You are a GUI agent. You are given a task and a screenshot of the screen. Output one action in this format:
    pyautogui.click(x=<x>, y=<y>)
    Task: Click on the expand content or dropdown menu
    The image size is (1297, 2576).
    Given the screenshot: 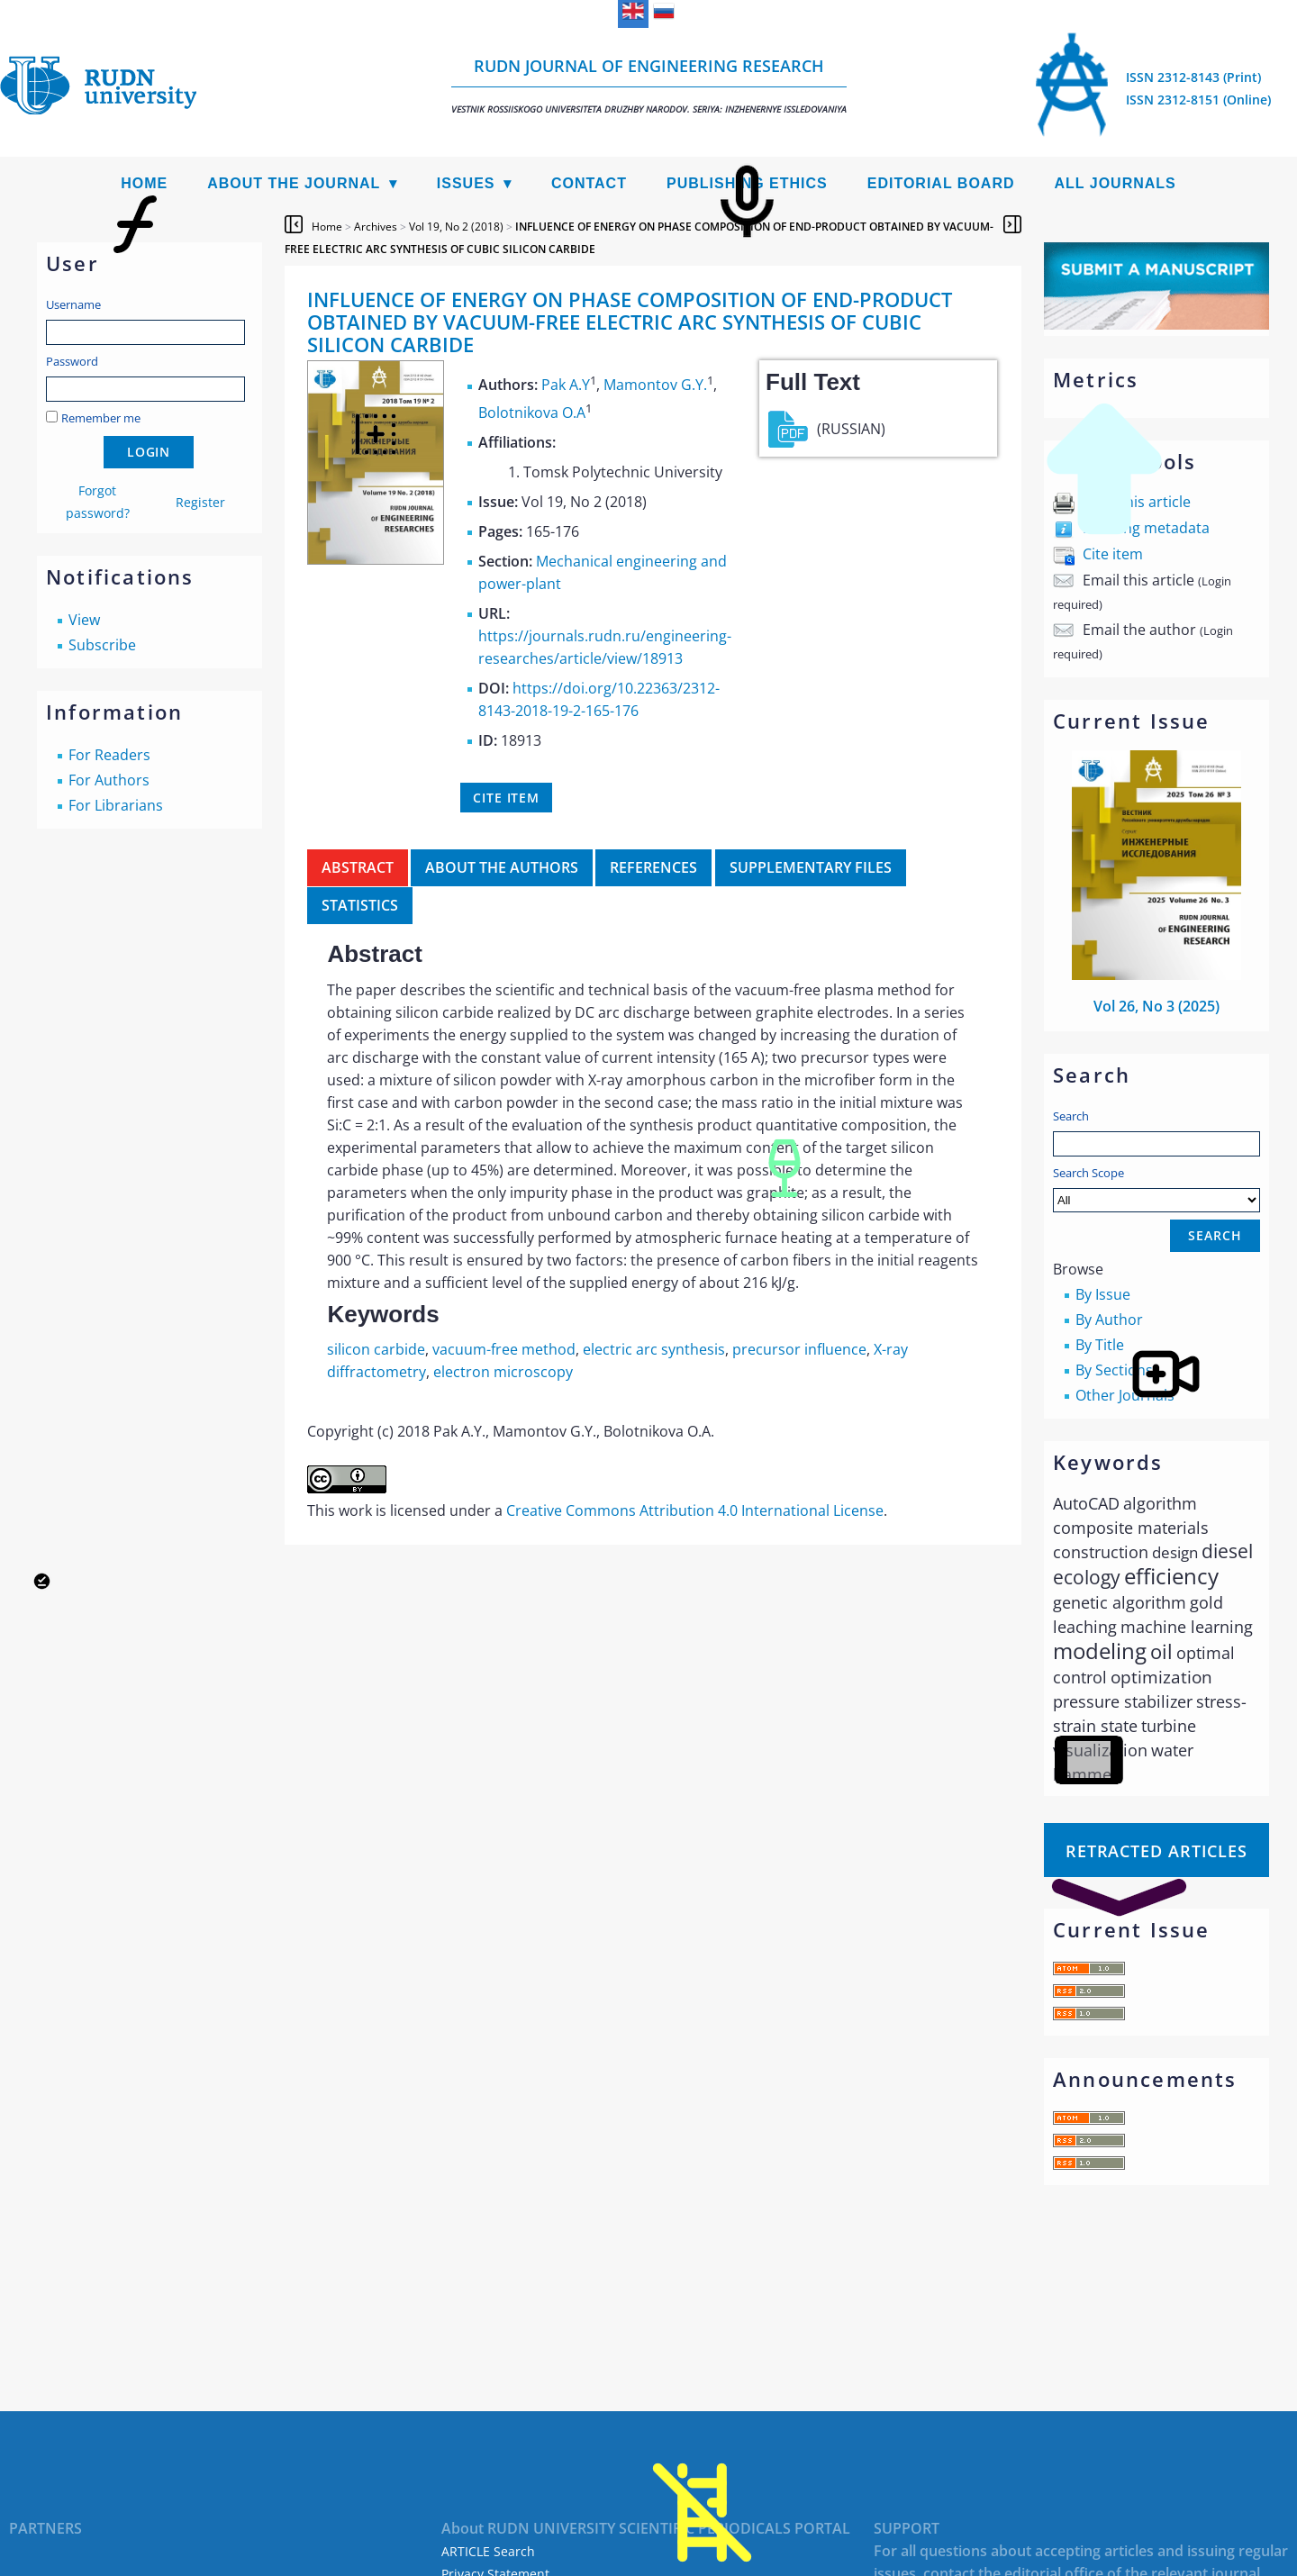 What is the action you would take?
    pyautogui.click(x=1119, y=1893)
    